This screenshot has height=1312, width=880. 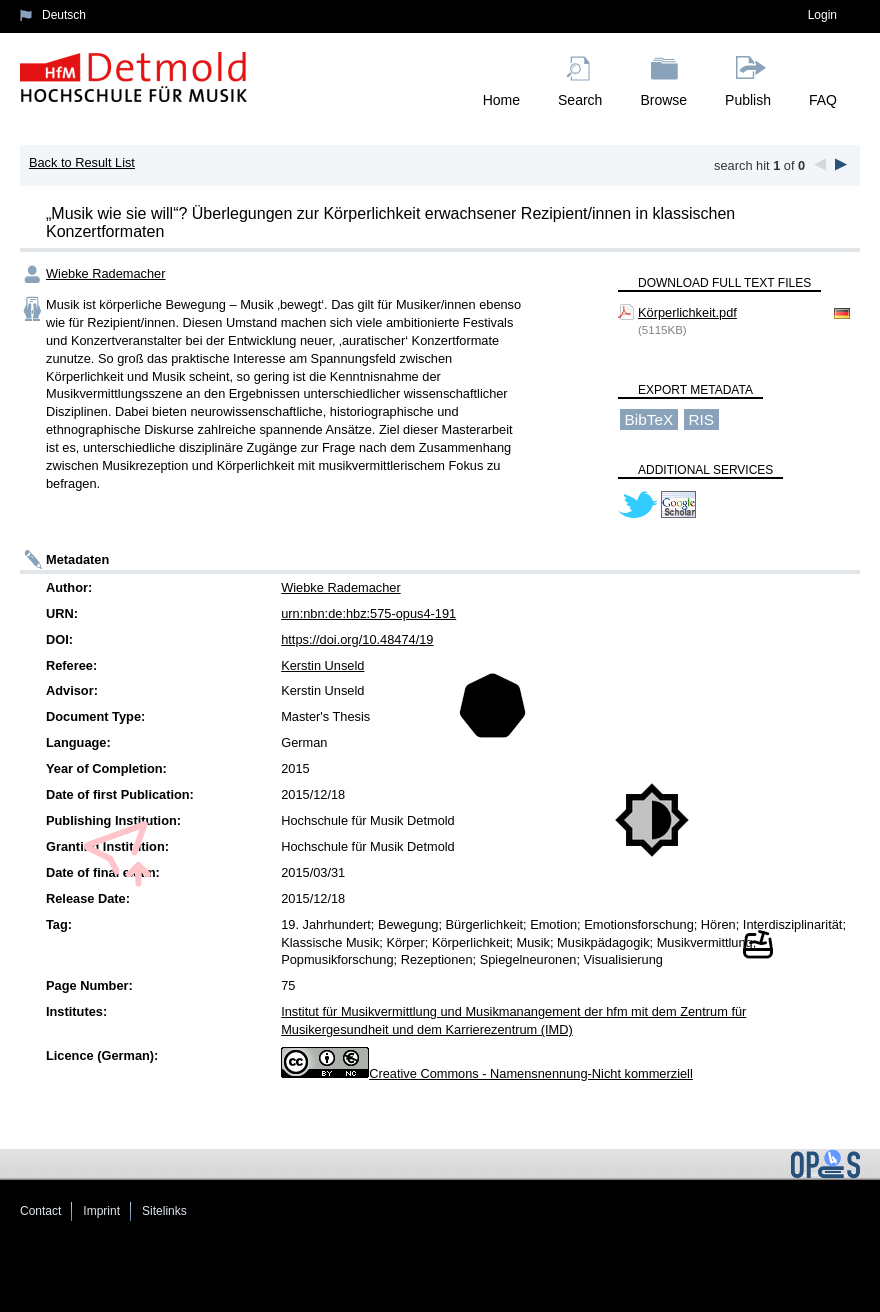 What do you see at coordinates (758, 945) in the screenshot?
I see `access sandbox or testing environment` at bounding box center [758, 945].